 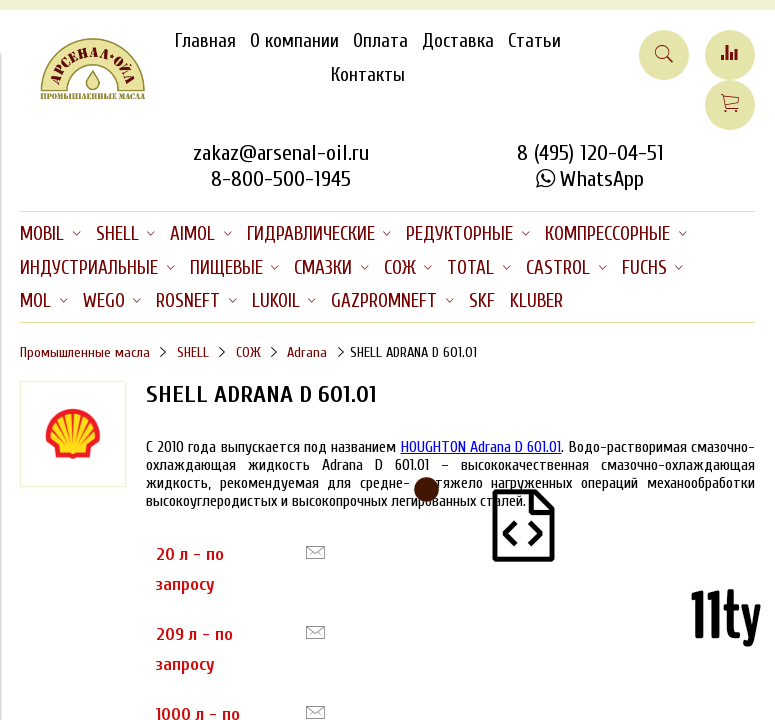 What do you see at coordinates (523, 525) in the screenshot?
I see `view or access code gists` at bounding box center [523, 525].